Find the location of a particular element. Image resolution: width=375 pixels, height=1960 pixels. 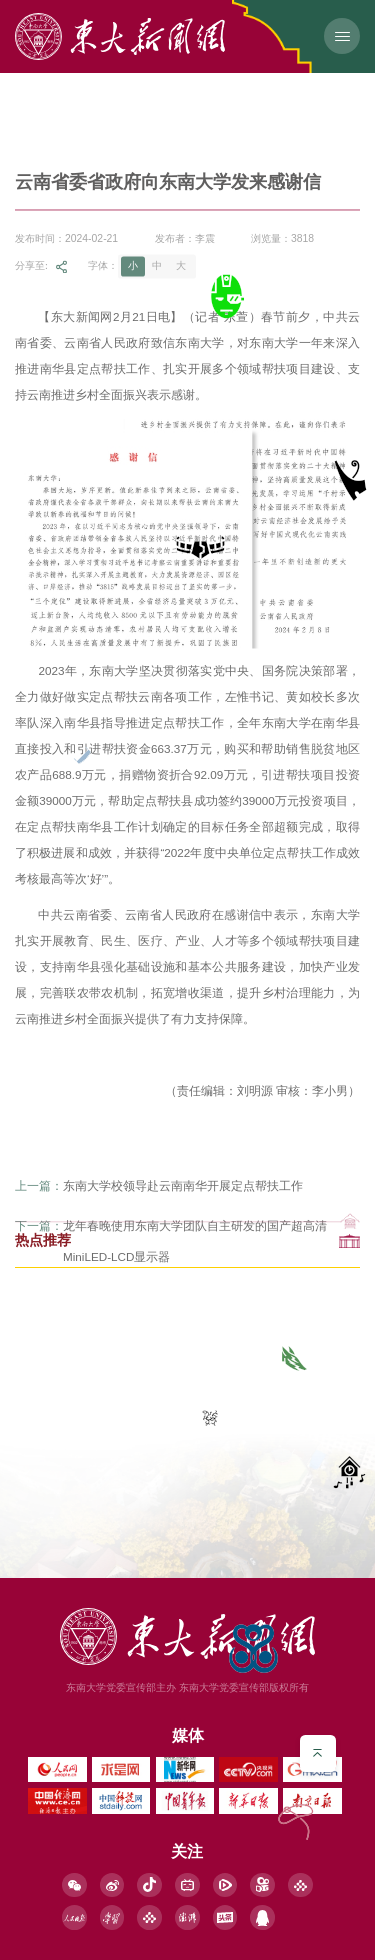

set a scheduled reminder or alarm is located at coordinates (349, 1472).